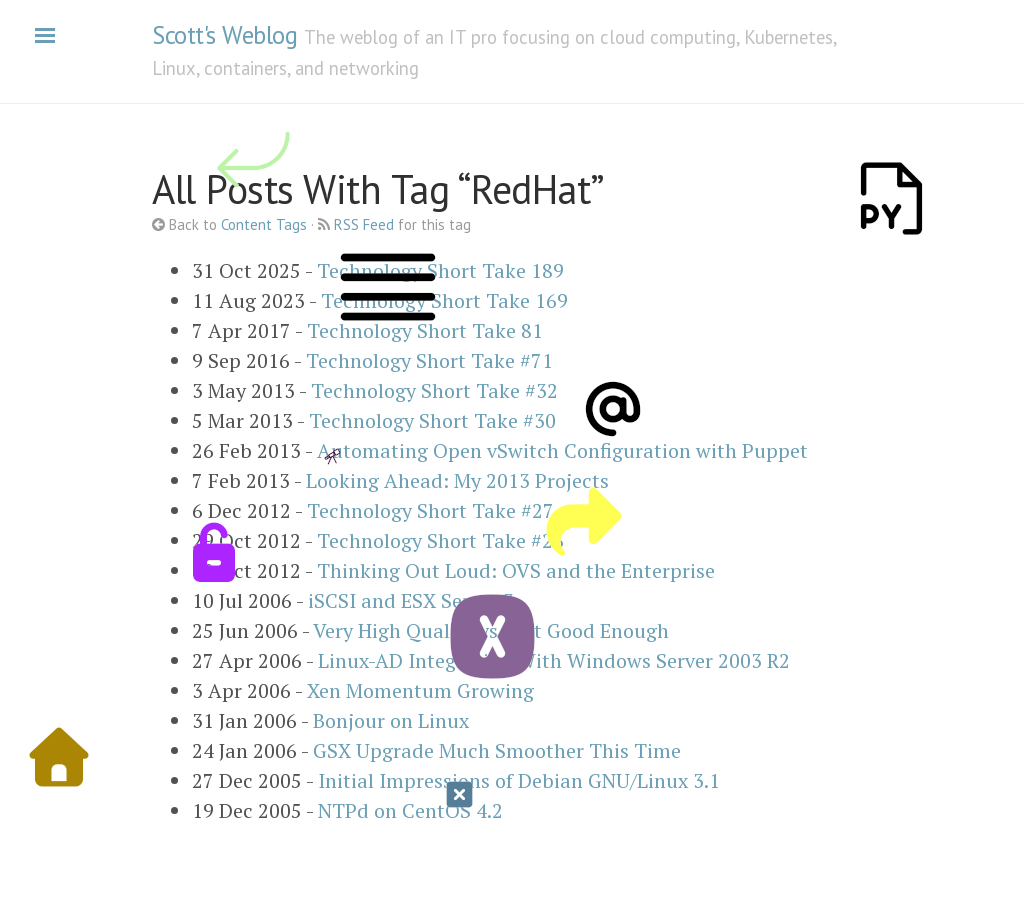 The width and height of the screenshot is (1024, 906). I want to click on a python script or .py file, so click(891, 198).